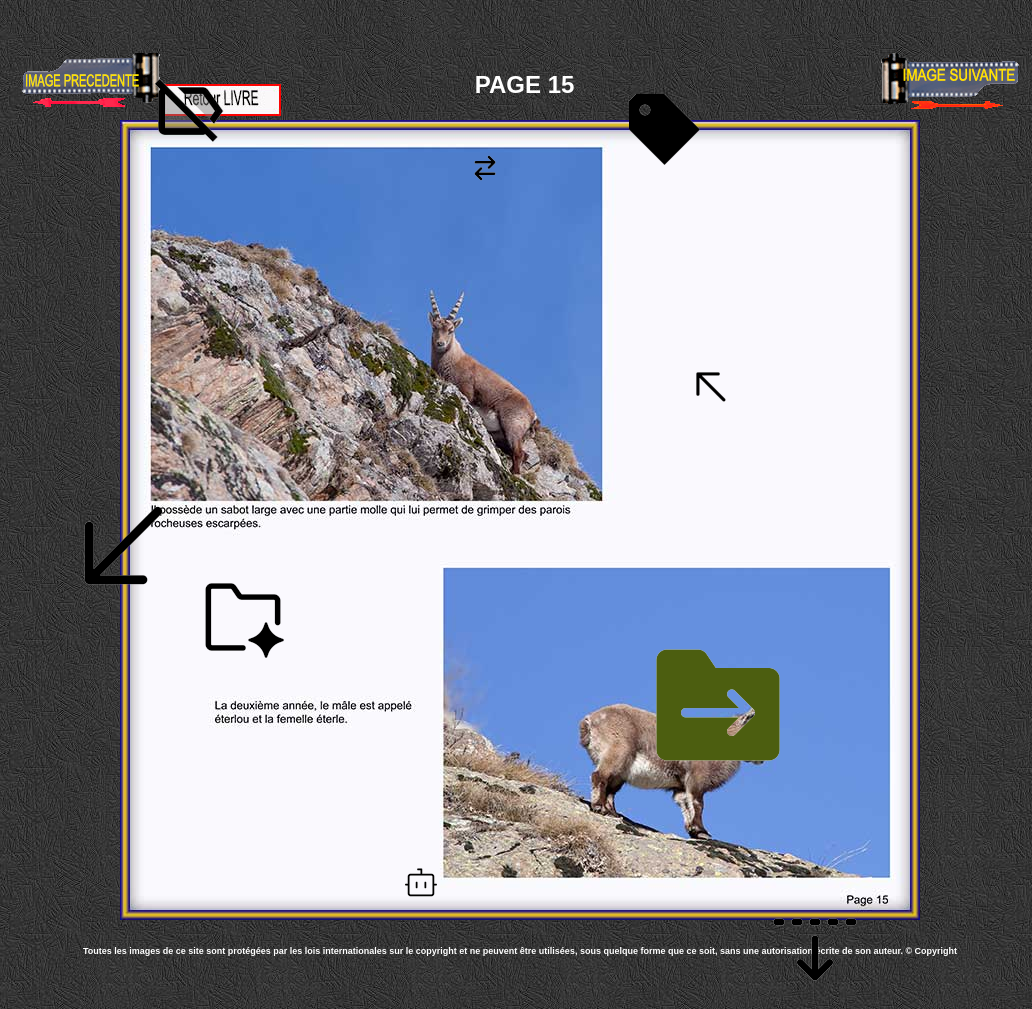 The height and width of the screenshot is (1009, 1032). I want to click on create a new space or workspace, so click(243, 617).